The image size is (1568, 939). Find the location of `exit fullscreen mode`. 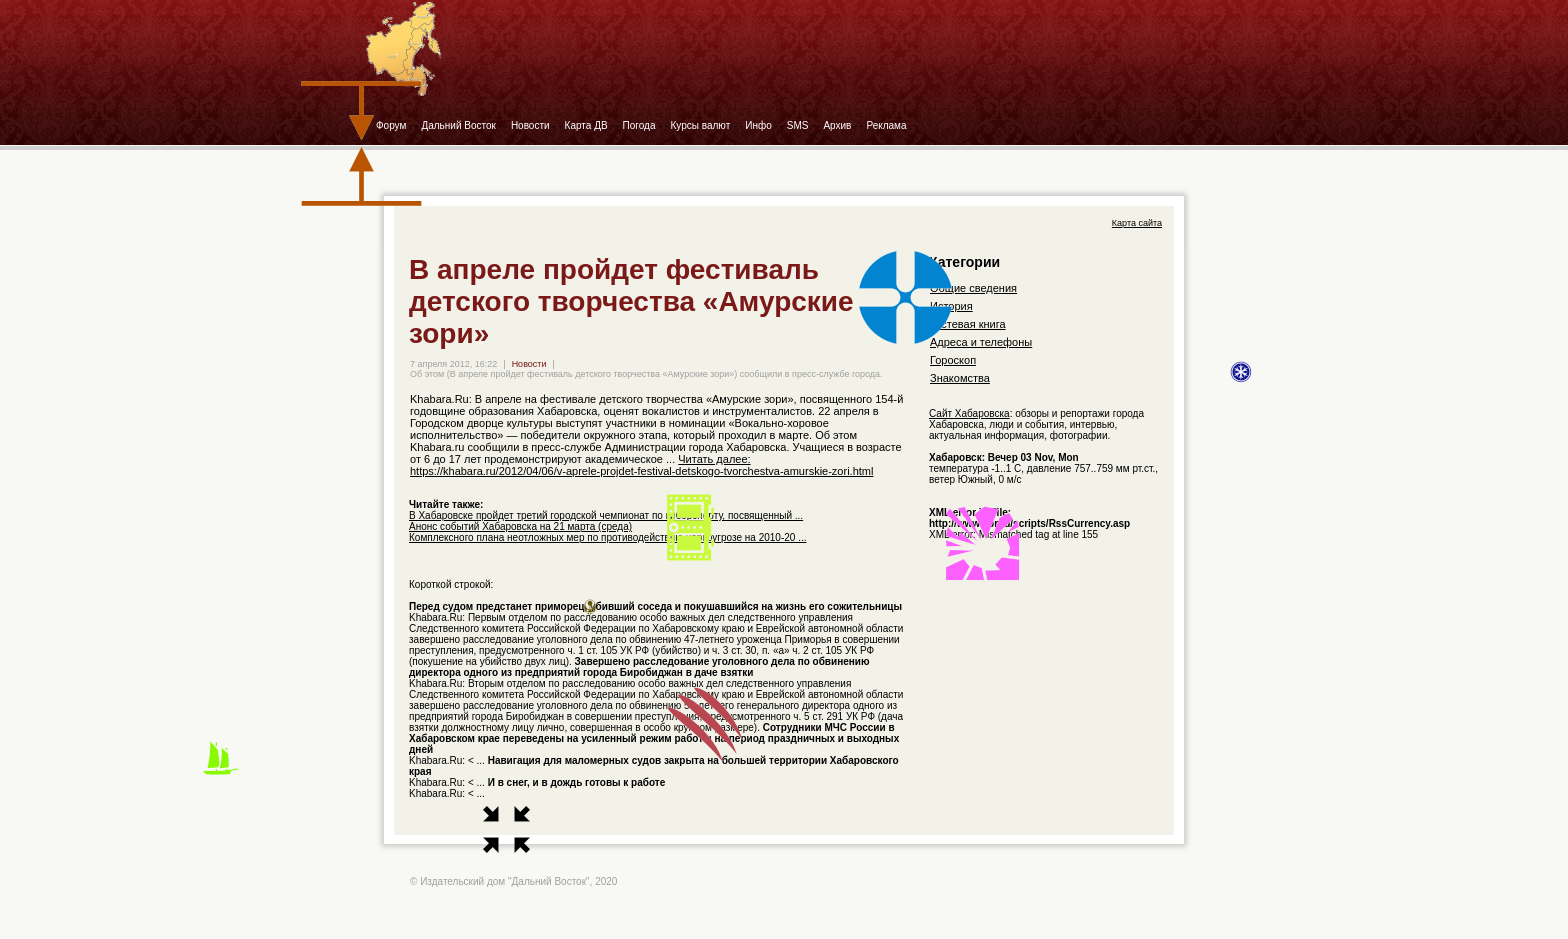

exit fullscreen mode is located at coordinates (506, 829).